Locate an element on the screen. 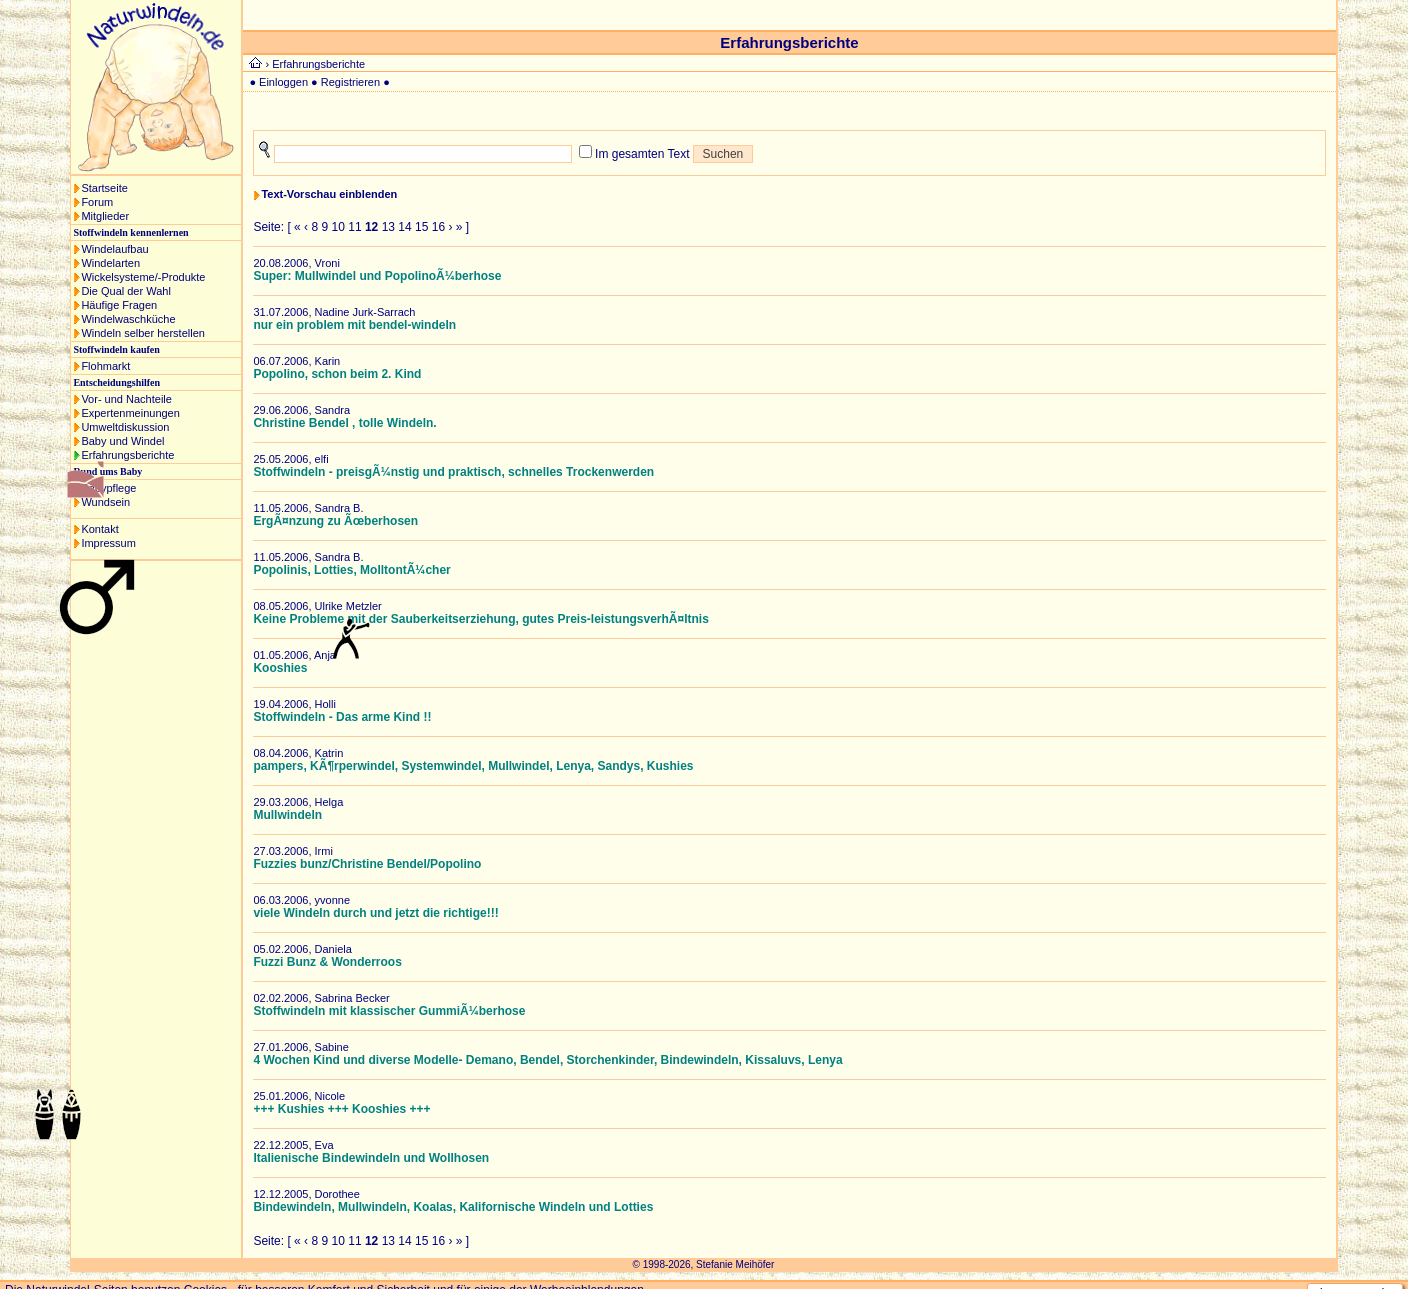 This screenshot has height=1289, width=1408. indicates male gender option is located at coordinates (97, 597).